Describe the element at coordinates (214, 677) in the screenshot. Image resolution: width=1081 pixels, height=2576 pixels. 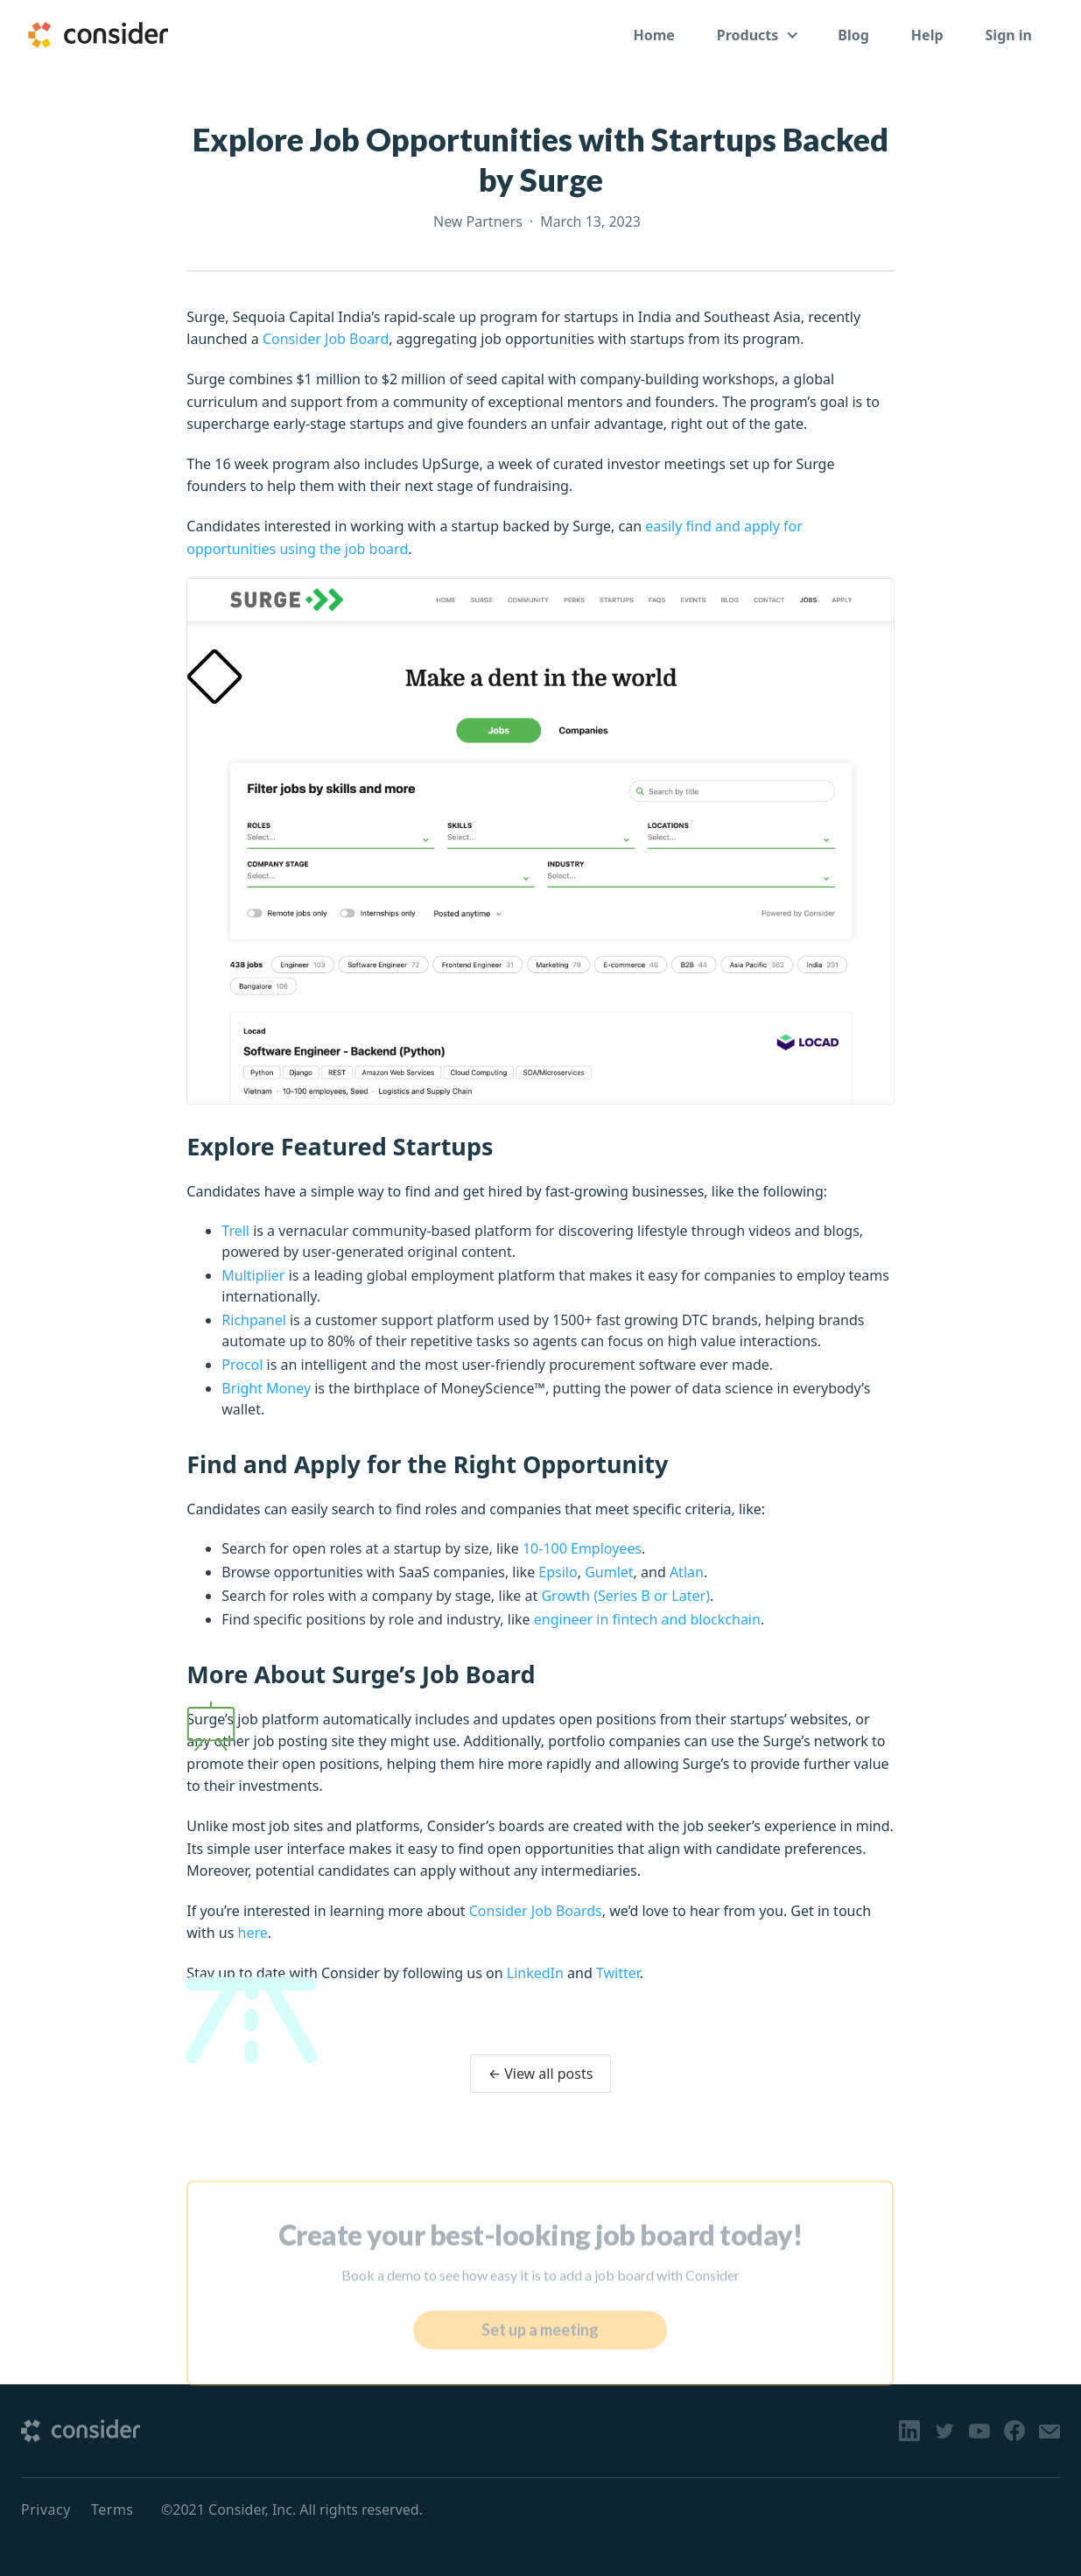
I see `indicates premium or pro feature` at that location.